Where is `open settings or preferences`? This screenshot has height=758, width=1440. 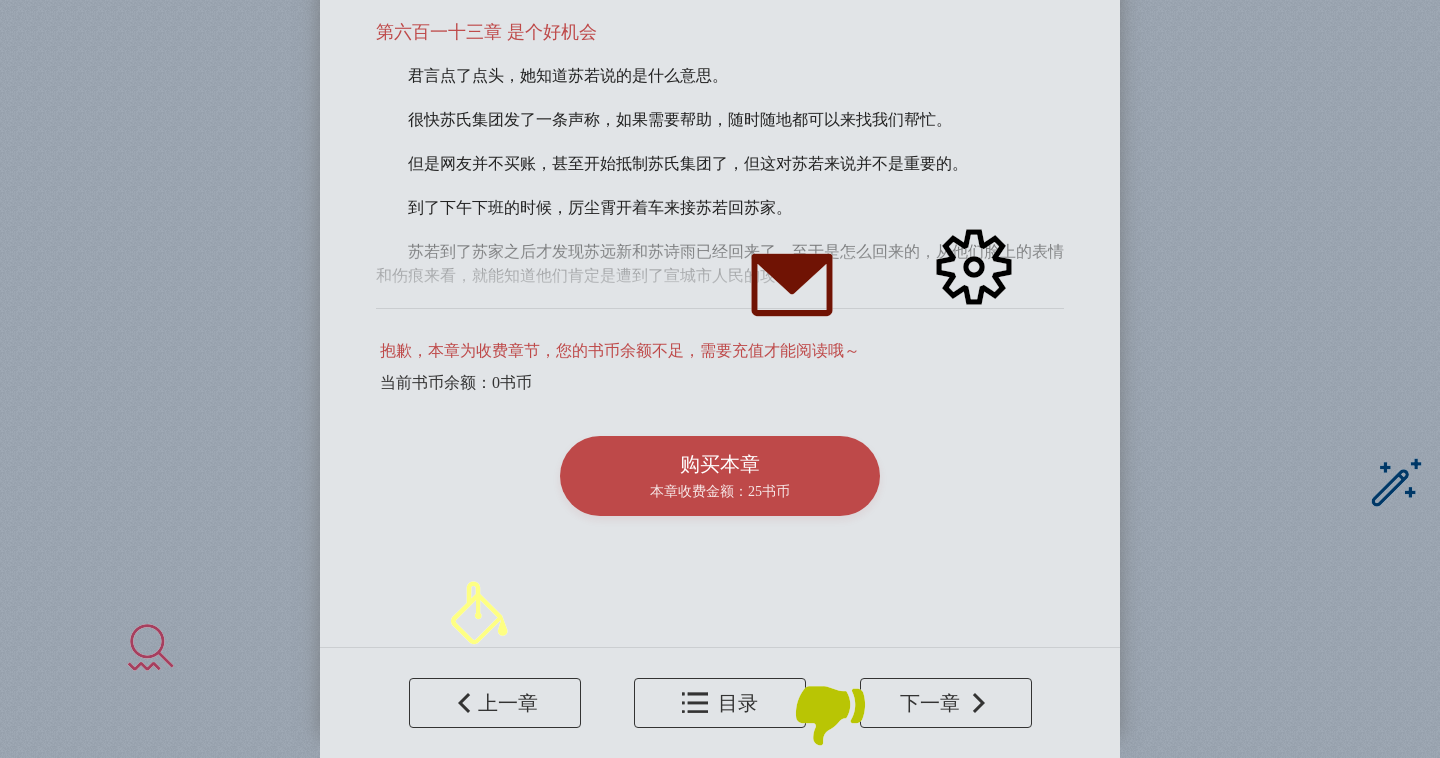 open settings or preferences is located at coordinates (974, 267).